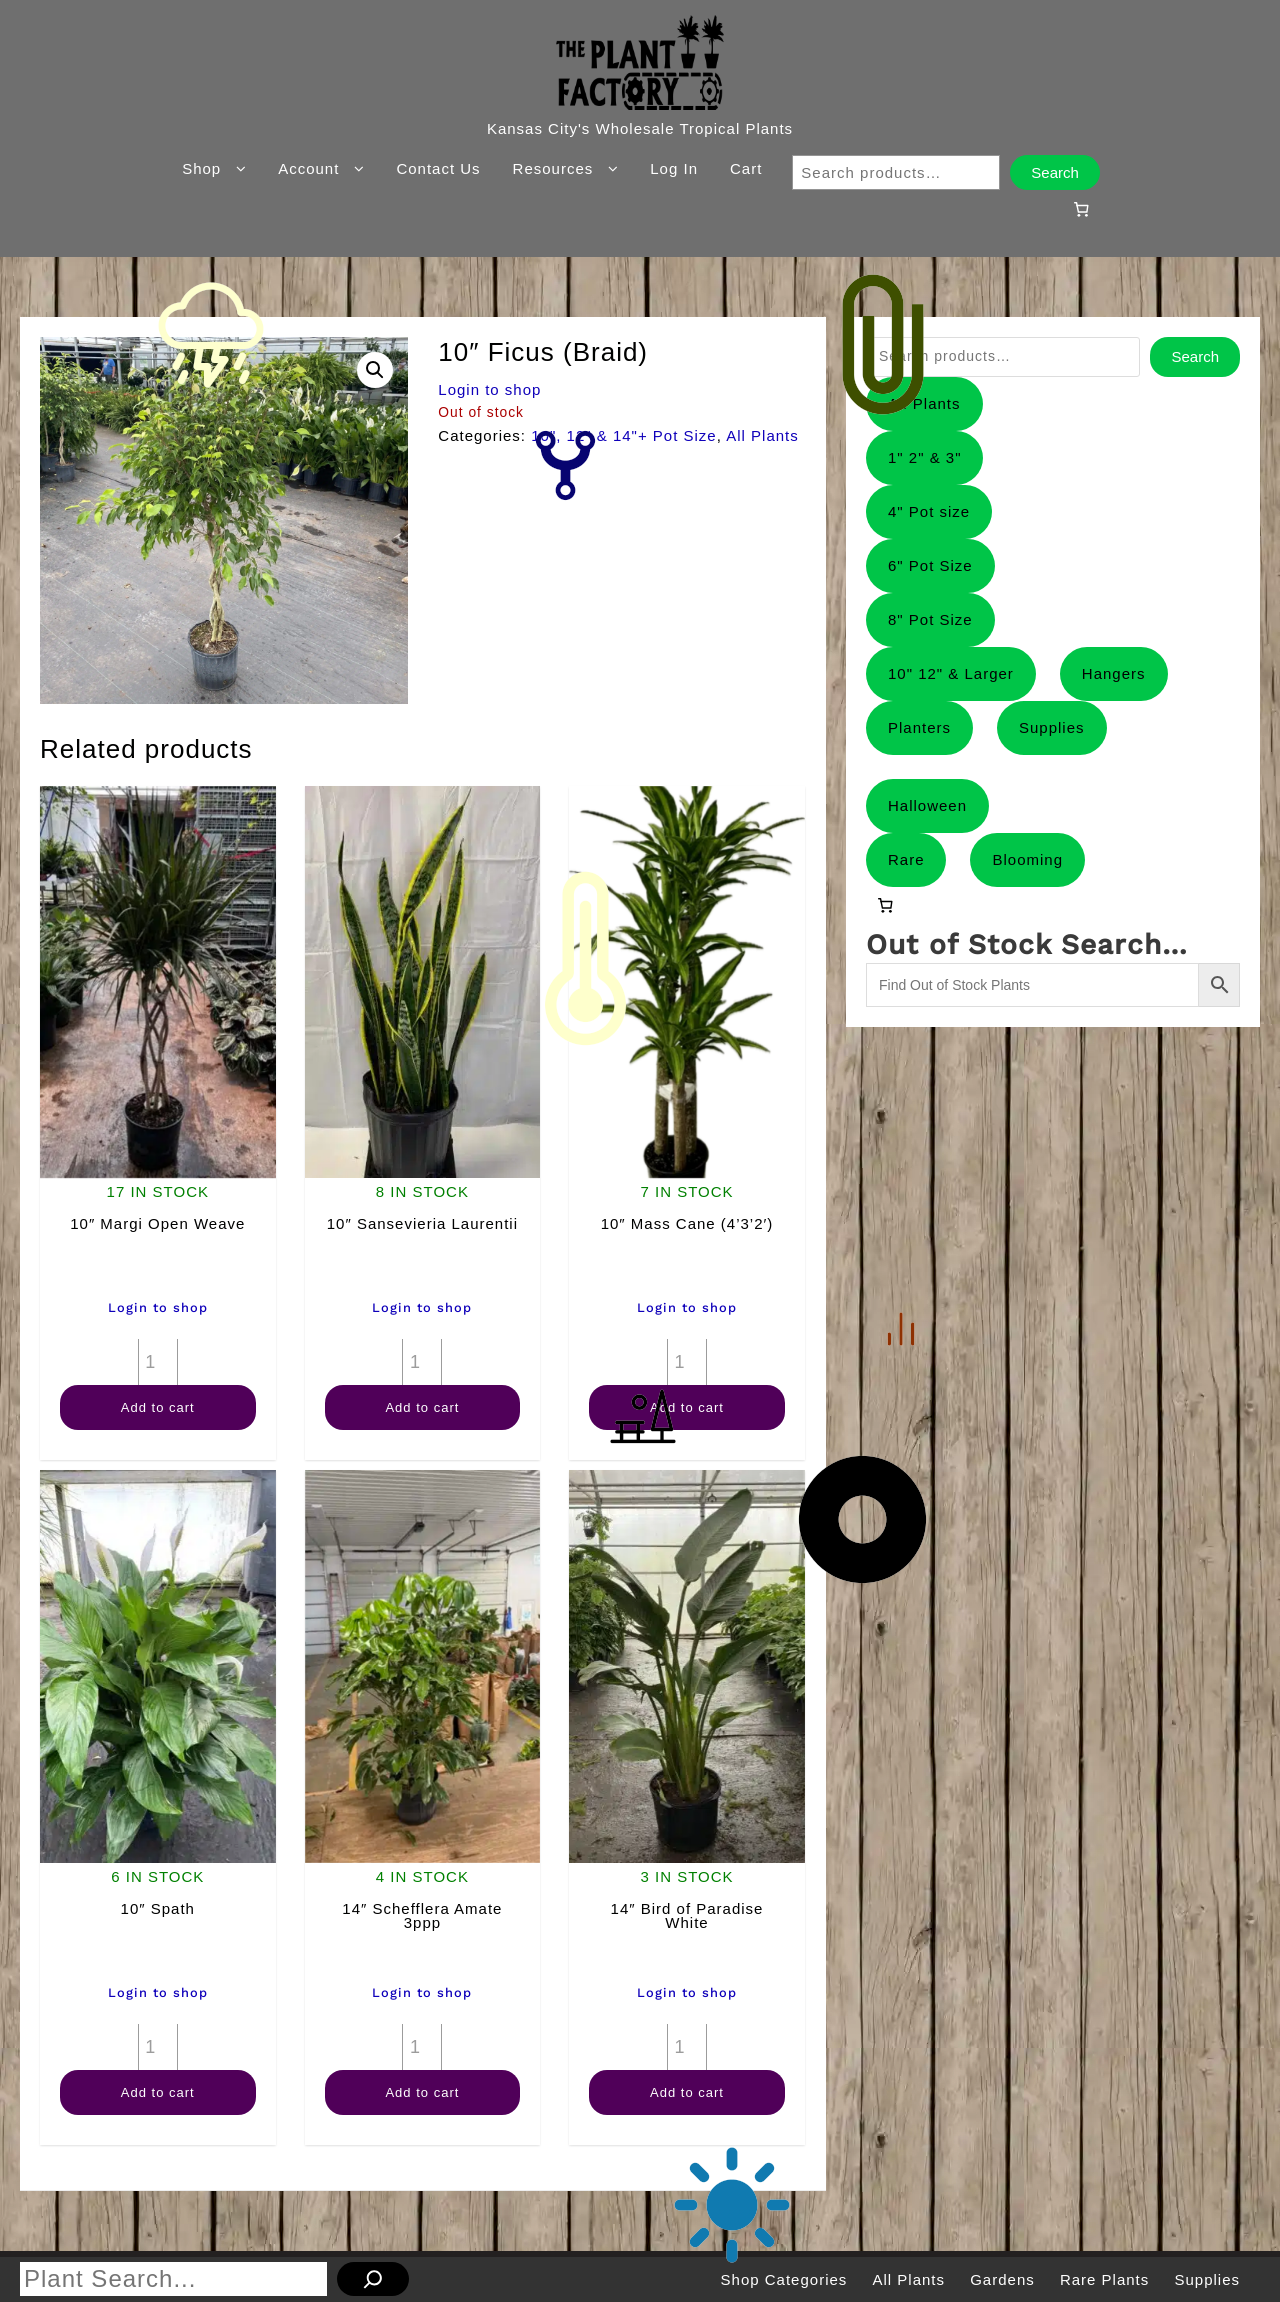 Image resolution: width=1280 pixels, height=2302 pixels. What do you see at coordinates (643, 1420) in the screenshot?
I see `view nearby parks` at bounding box center [643, 1420].